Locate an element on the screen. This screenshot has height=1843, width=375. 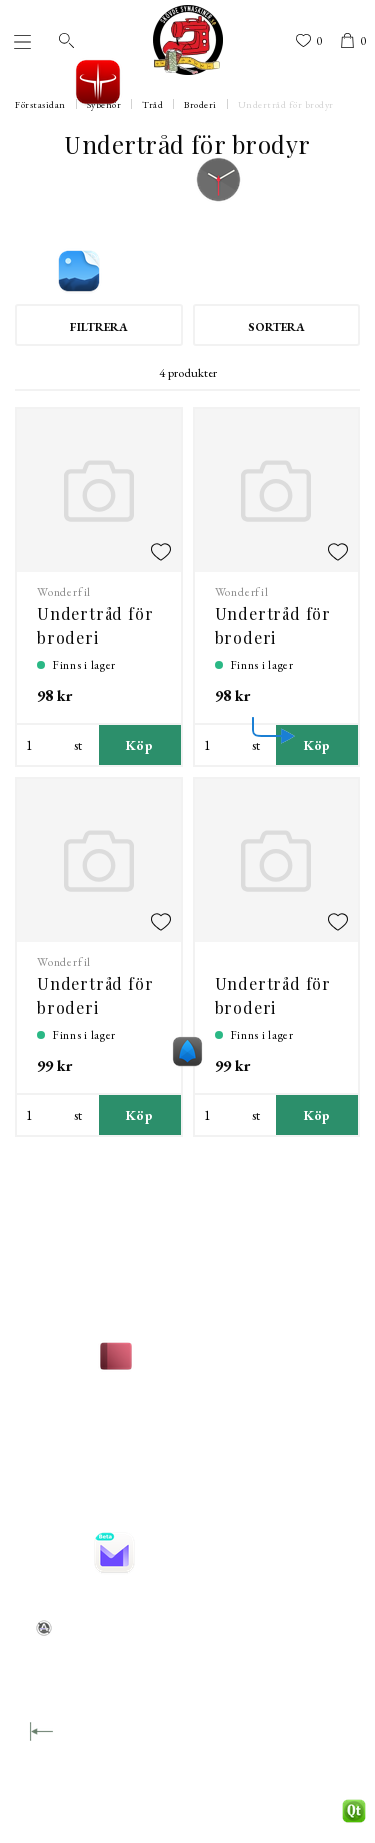
open synfig animation studio is located at coordinates (187, 1051).